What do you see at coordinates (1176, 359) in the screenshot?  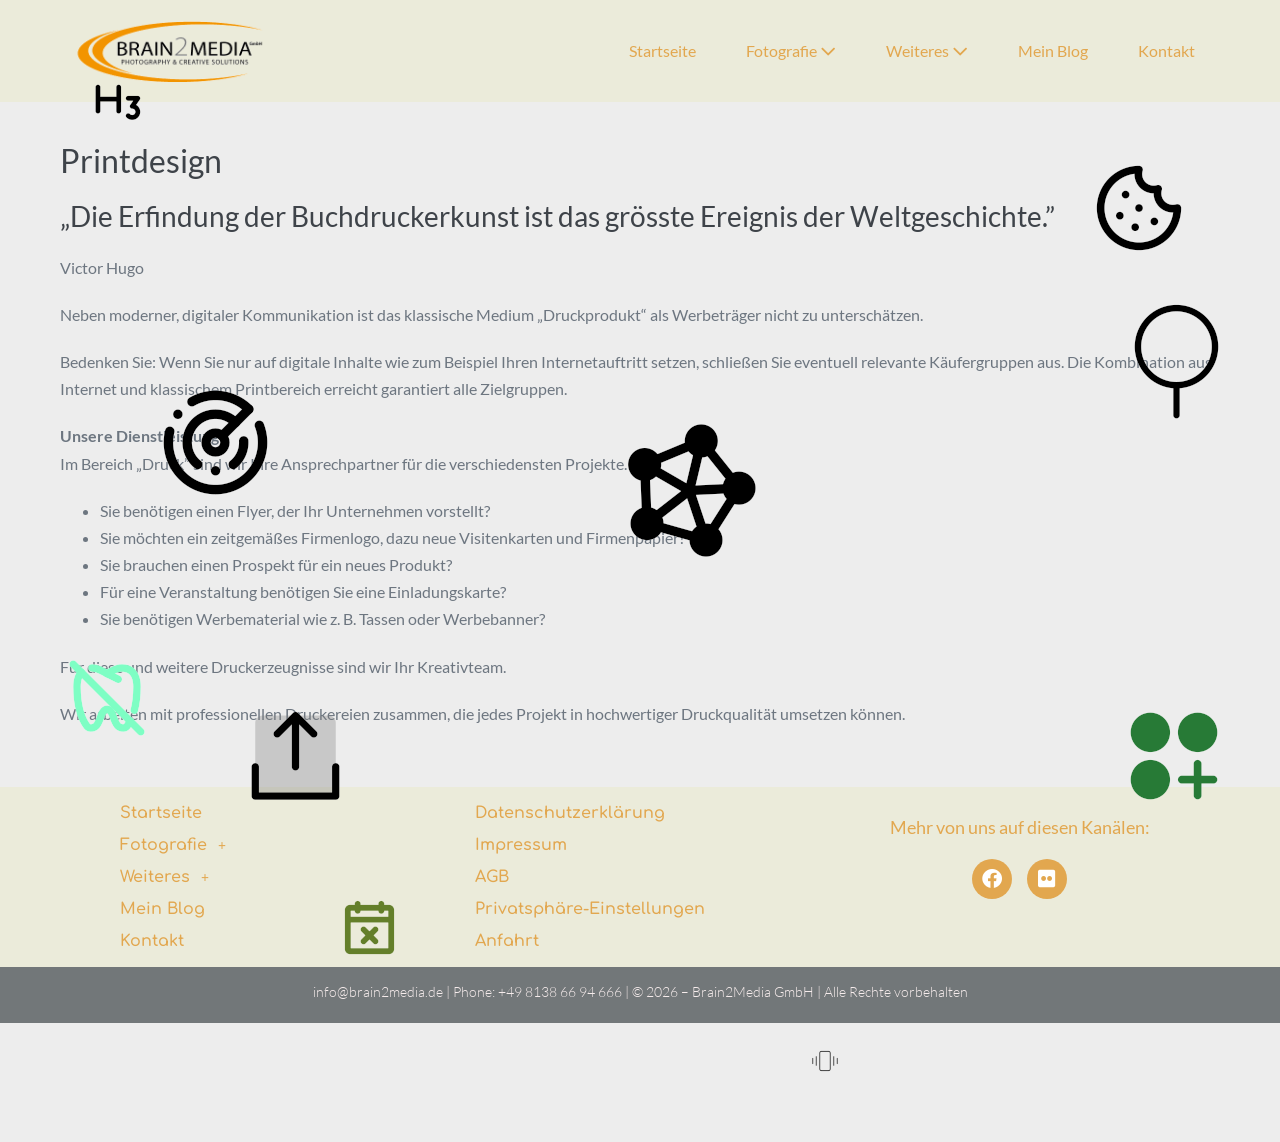 I see `select neuter or non-binary gender option` at bounding box center [1176, 359].